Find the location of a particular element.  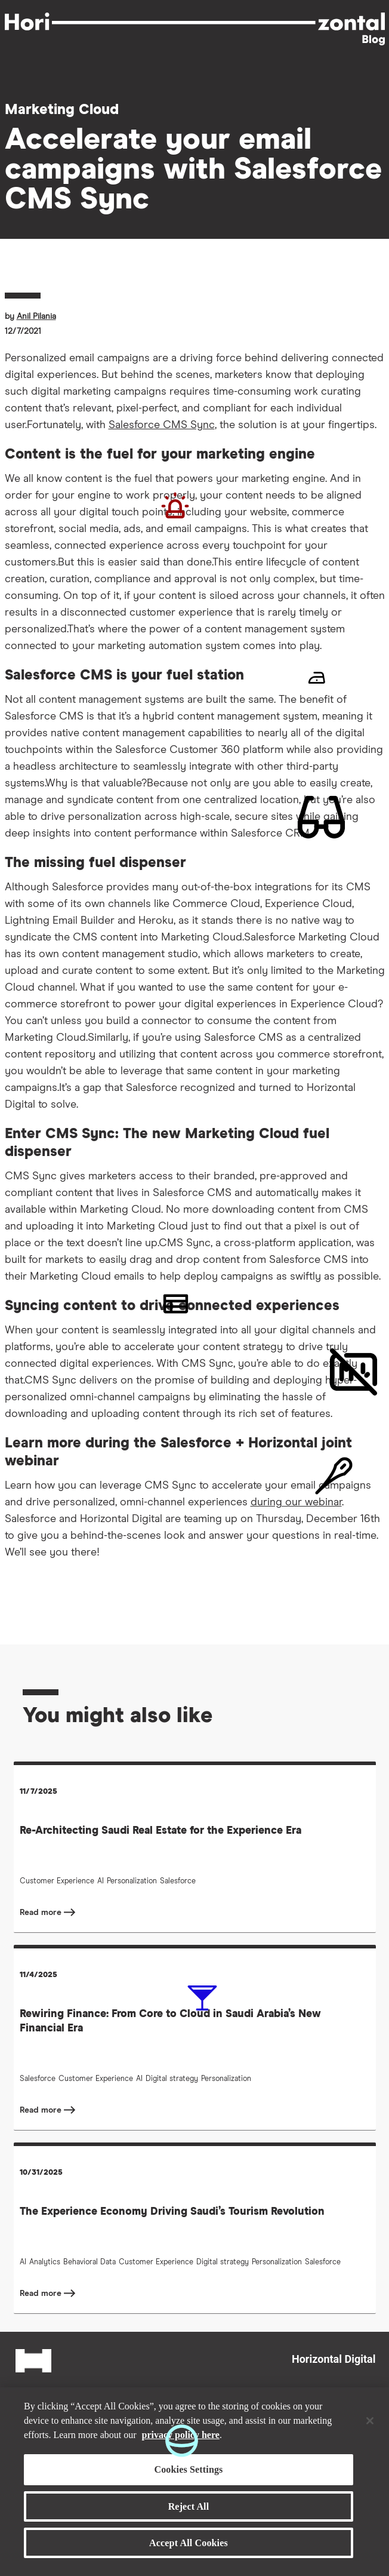

view data in table format is located at coordinates (175, 1304).